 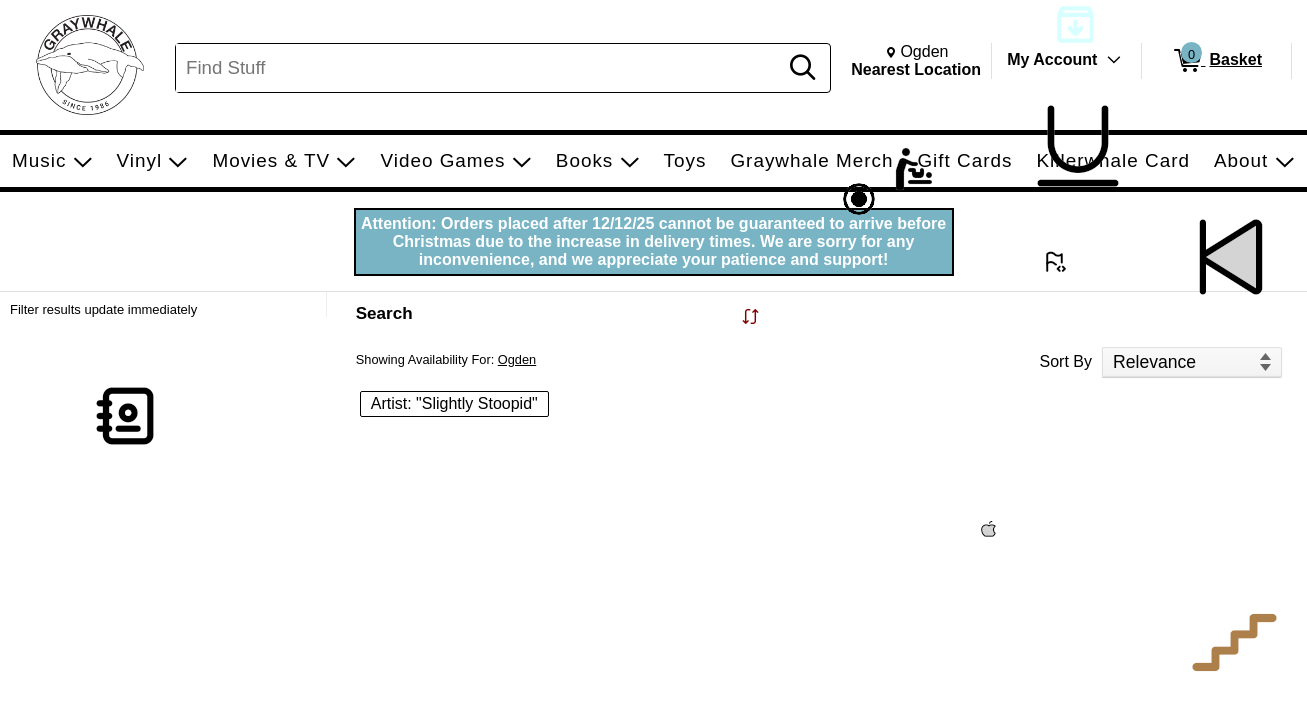 I want to click on skip to previous track, so click(x=1231, y=257).